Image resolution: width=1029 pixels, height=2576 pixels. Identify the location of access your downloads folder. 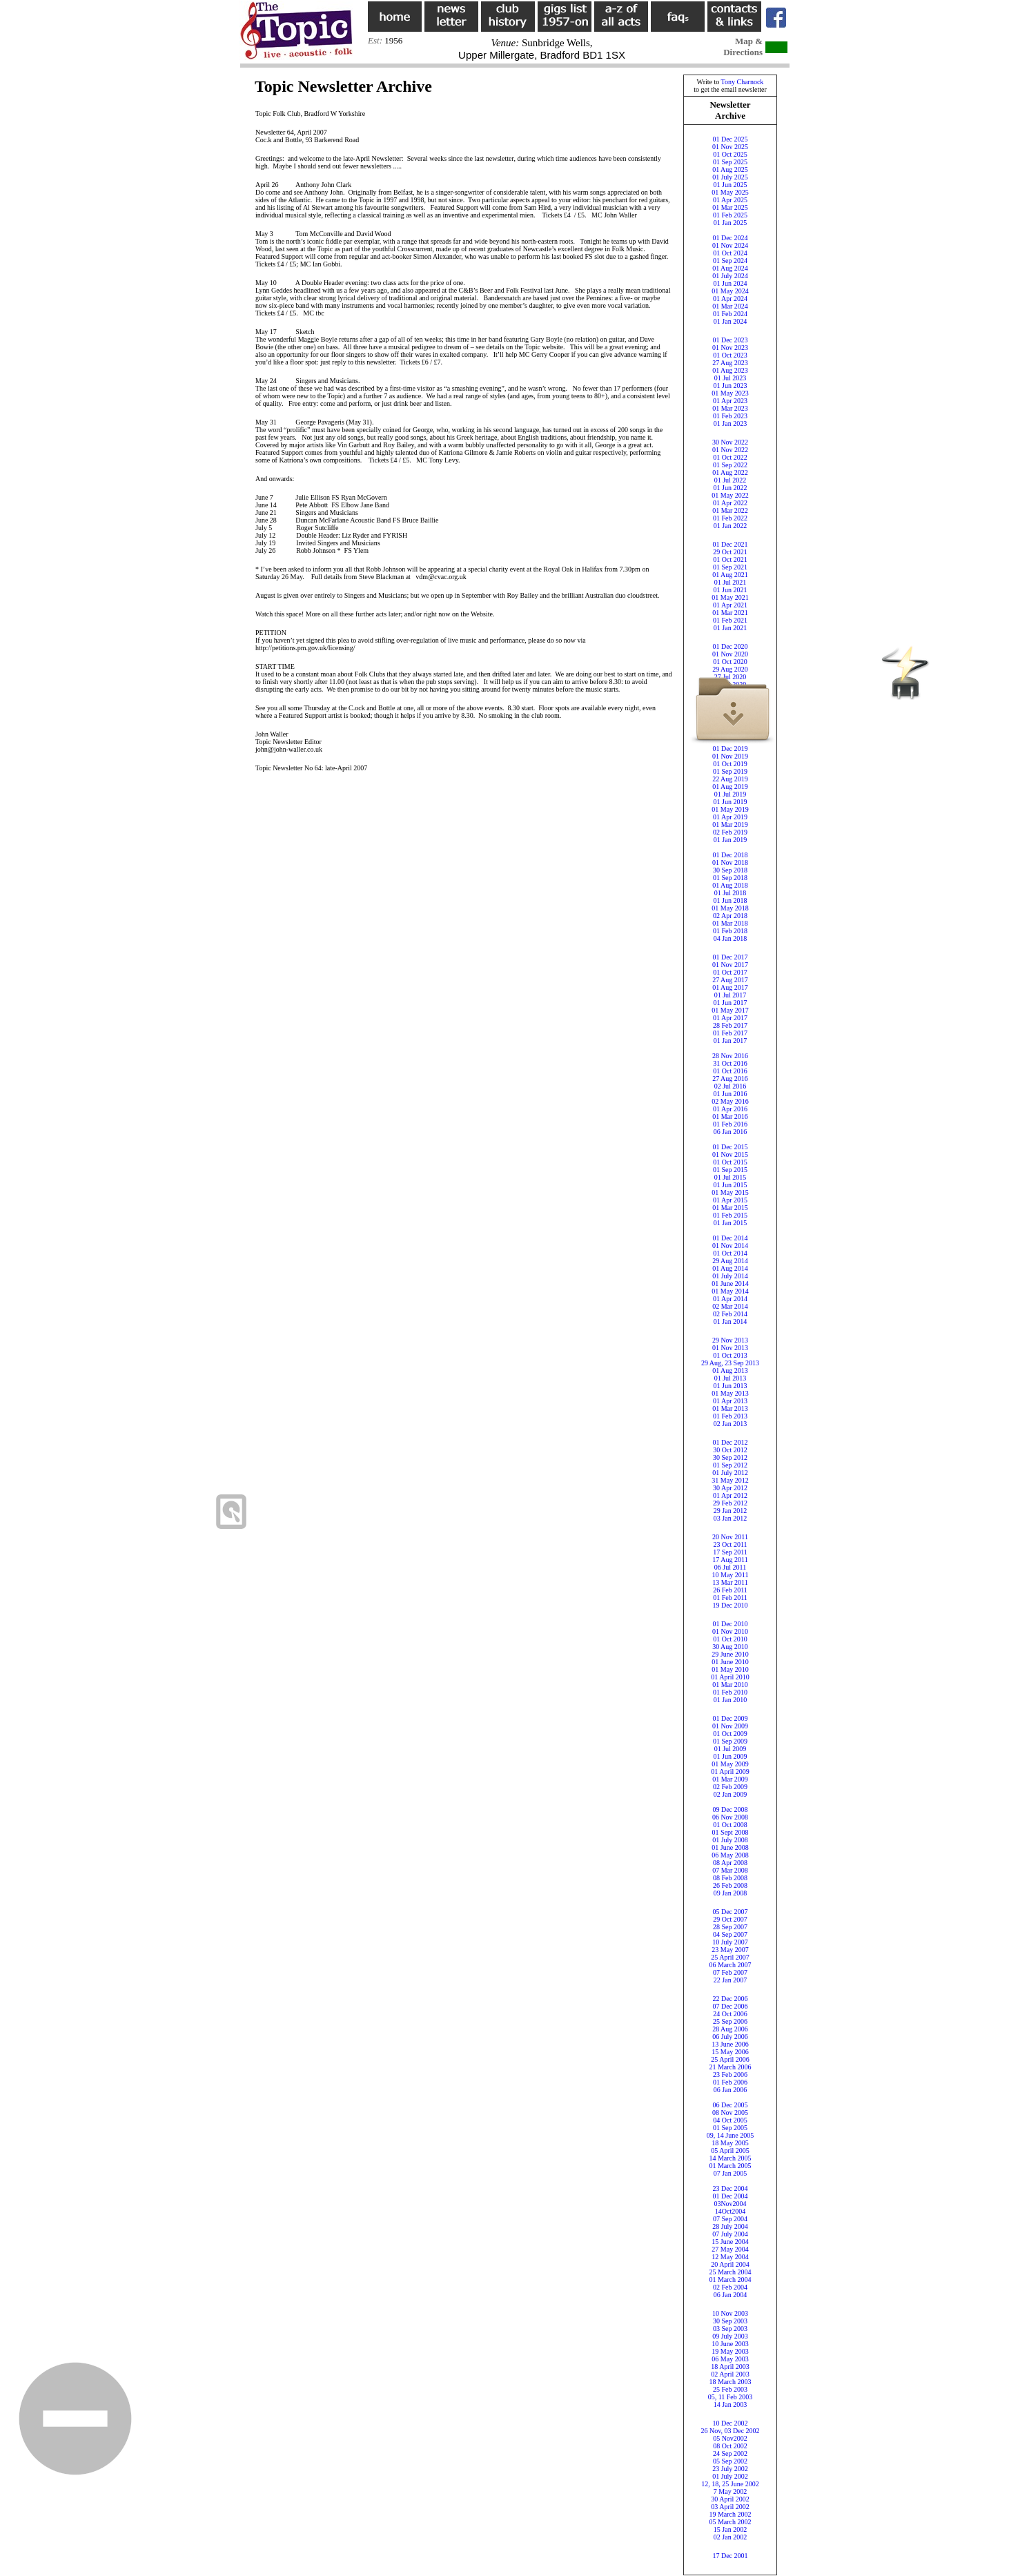
(732, 712).